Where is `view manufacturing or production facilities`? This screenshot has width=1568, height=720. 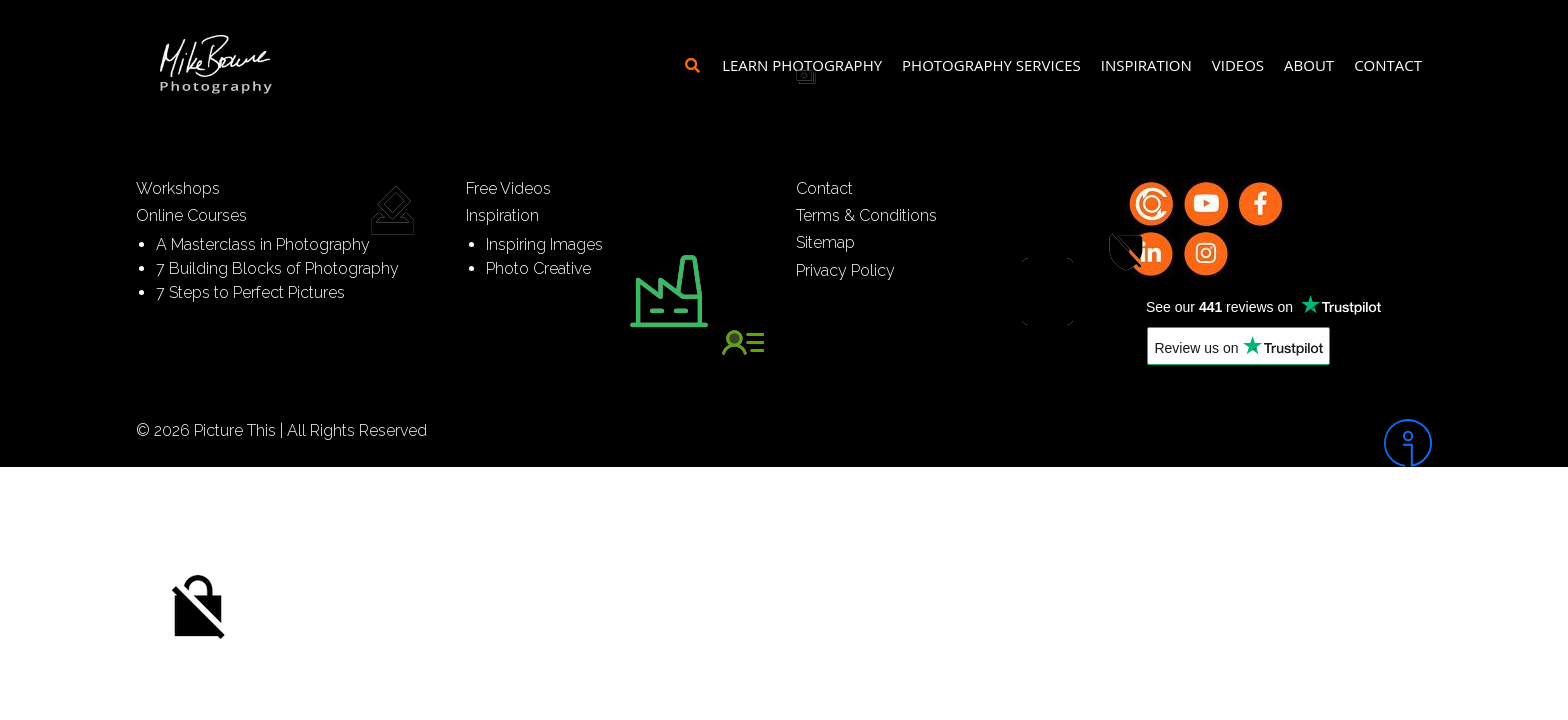
view manufacturing or production facilities is located at coordinates (669, 294).